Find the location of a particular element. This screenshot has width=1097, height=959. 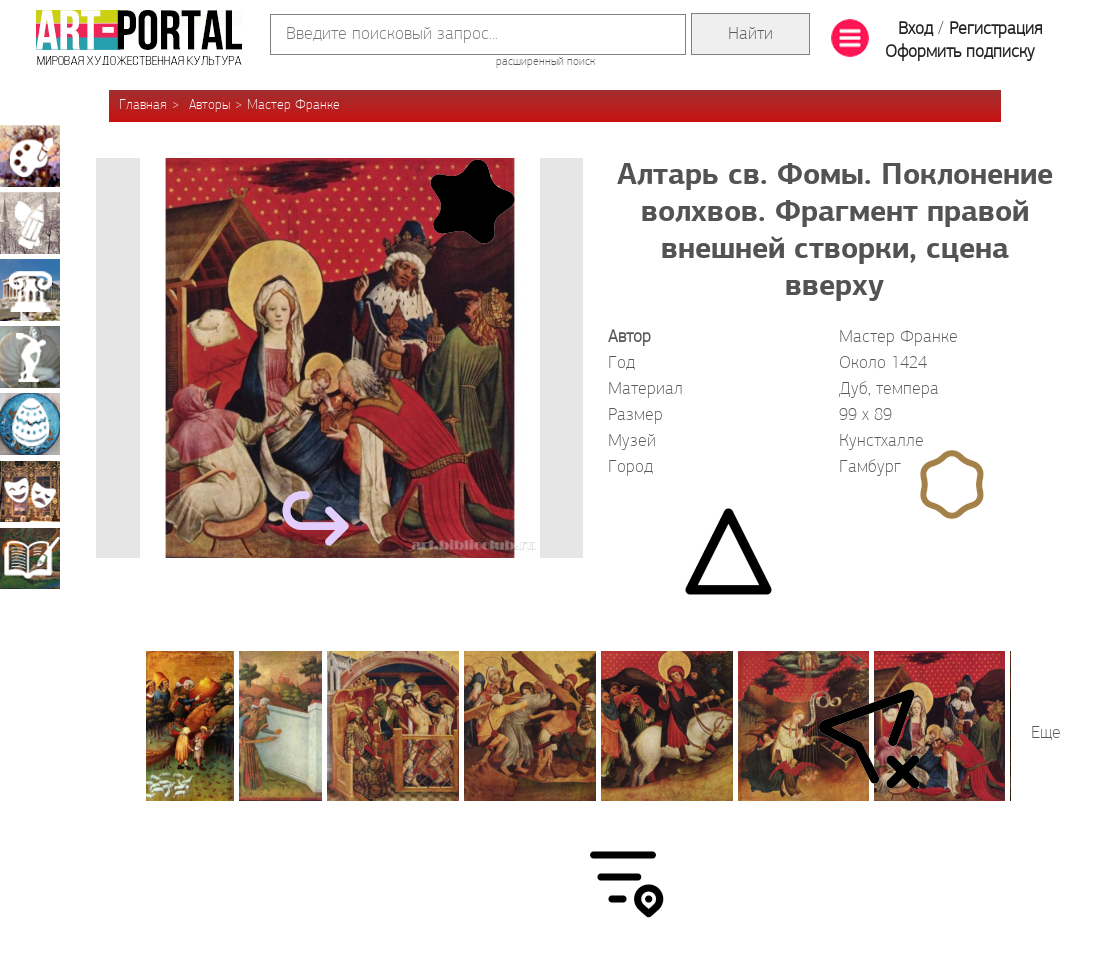

disable location sharing is located at coordinates (867, 736).